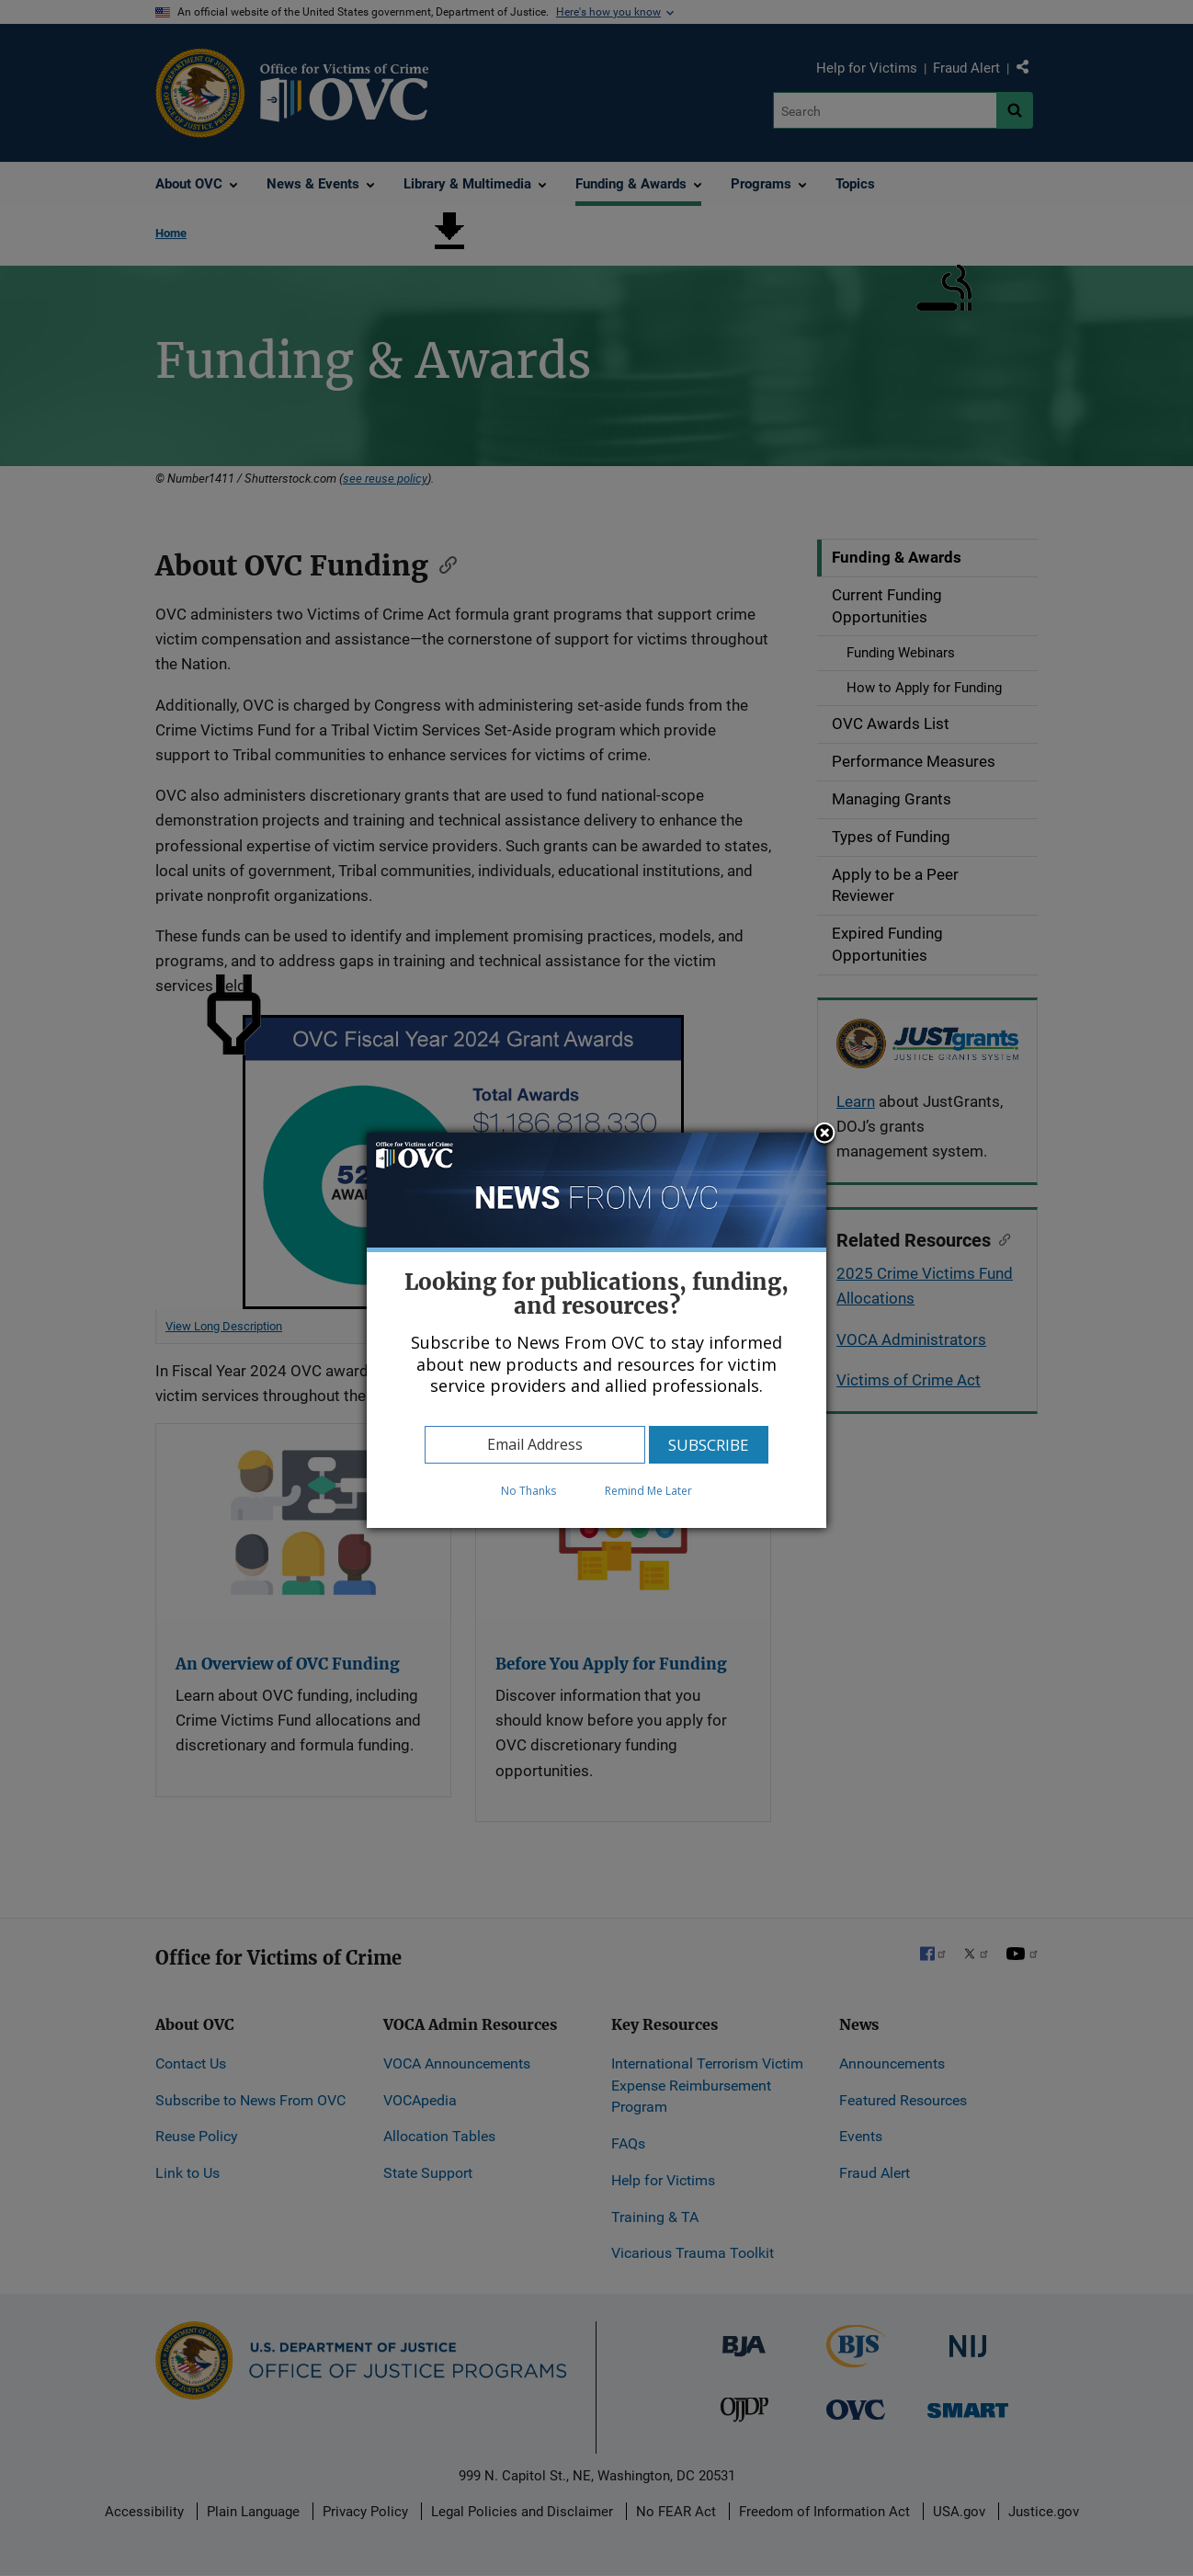 Image resolution: width=1193 pixels, height=2576 pixels. I want to click on indicates device is charging or connected to power, so click(233, 1014).